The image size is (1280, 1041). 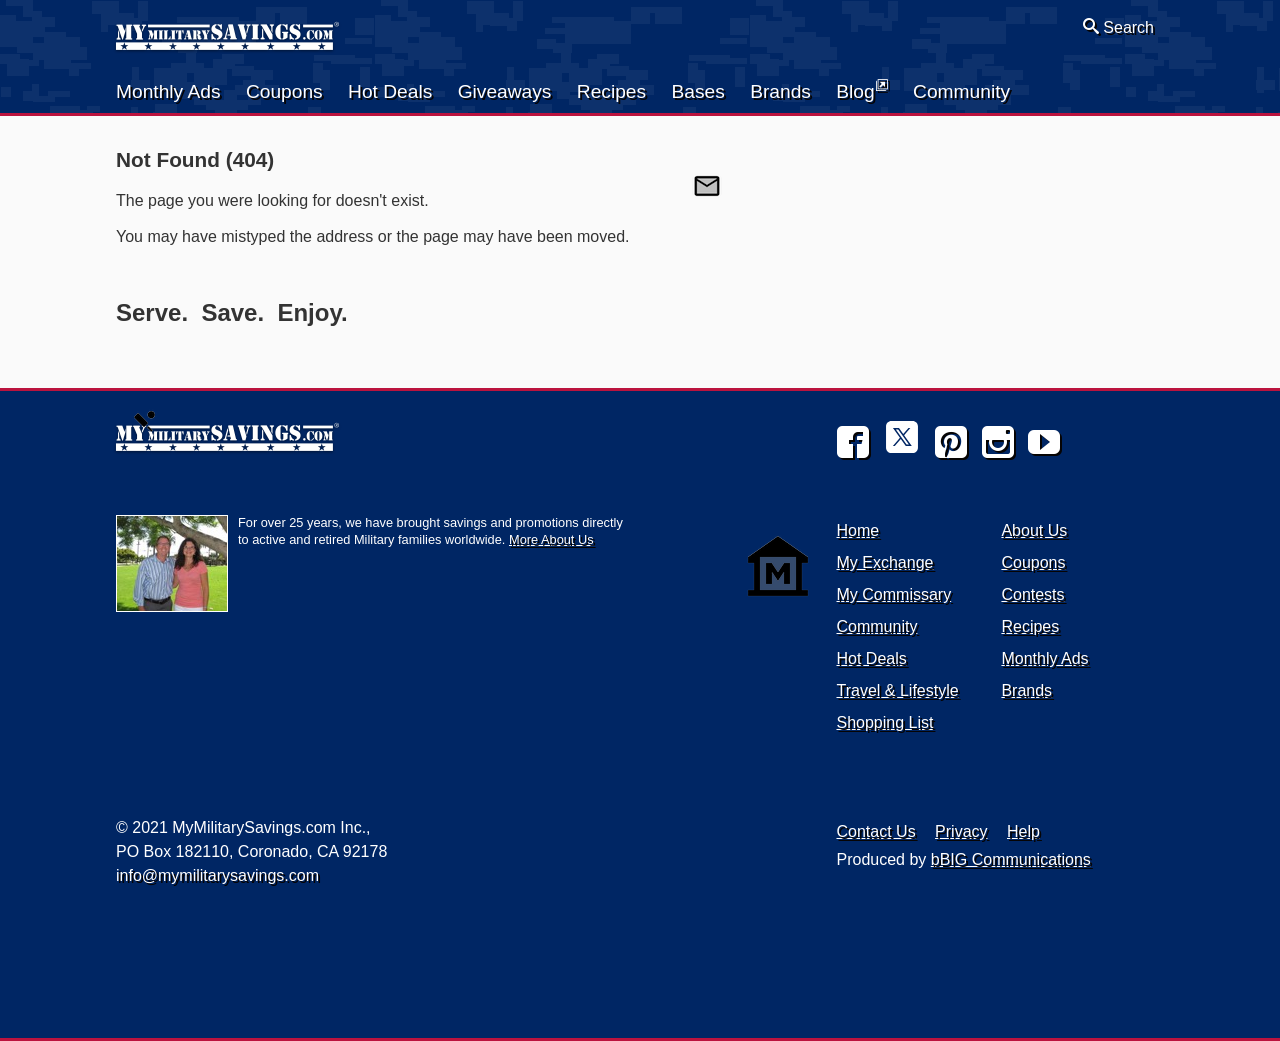 I want to click on view unread emails or messages, so click(x=707, y=186).